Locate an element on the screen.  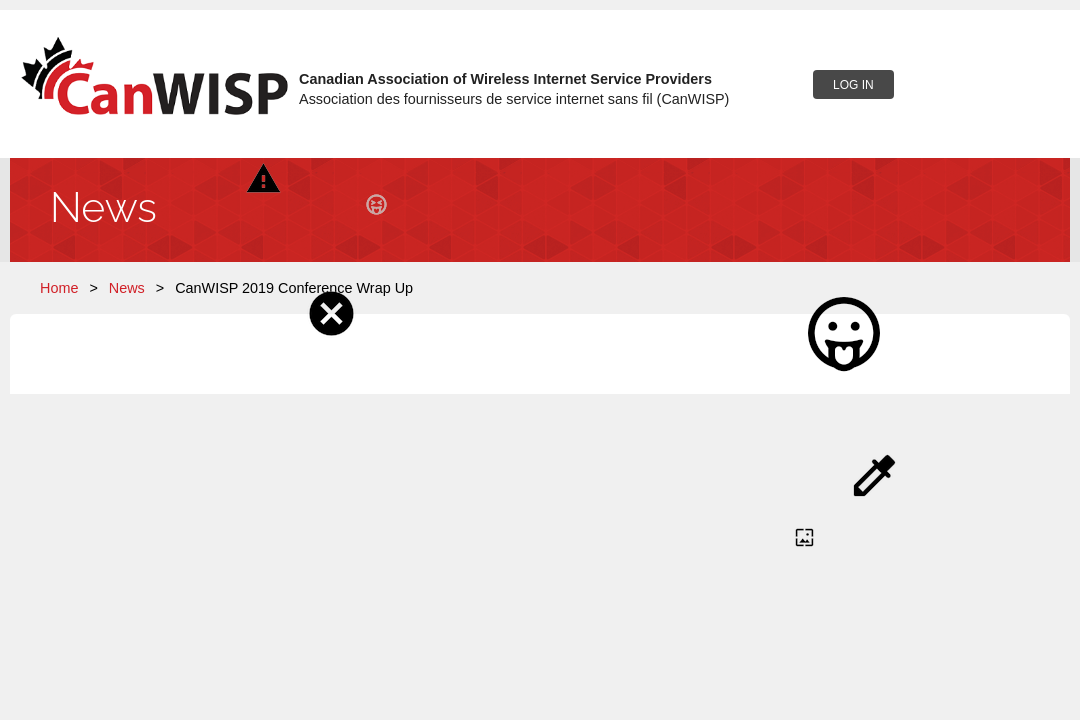
pick a color from the canvas is located at coordinates (874, 475).